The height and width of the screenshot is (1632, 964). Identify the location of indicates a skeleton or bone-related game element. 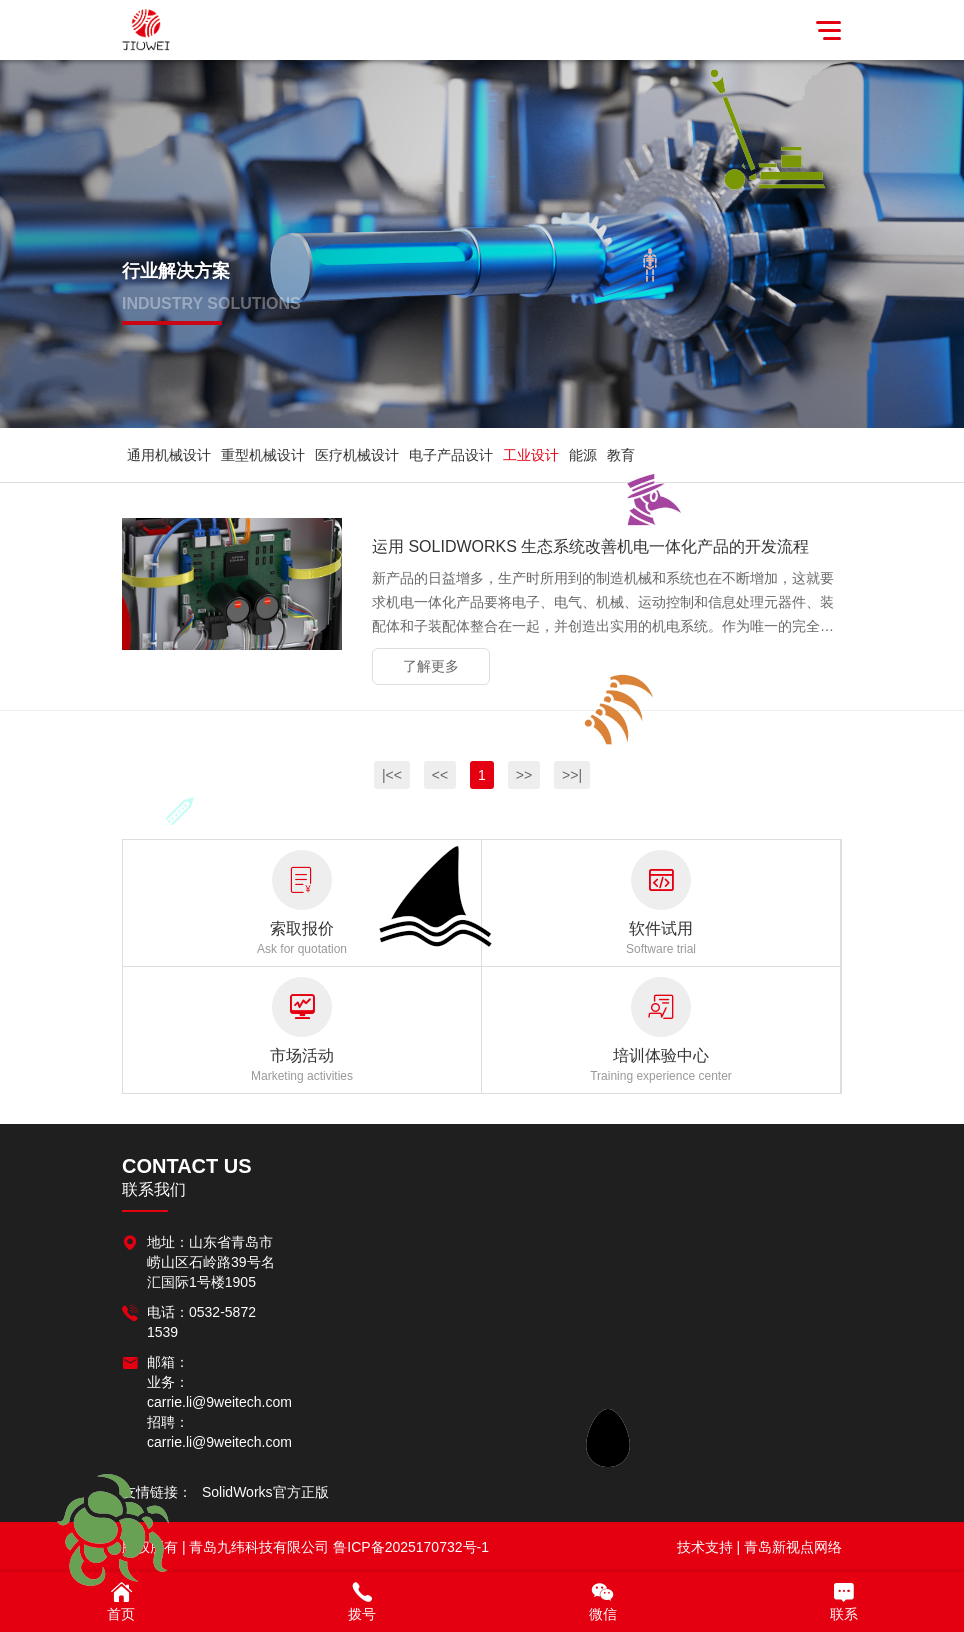
(650, 265).